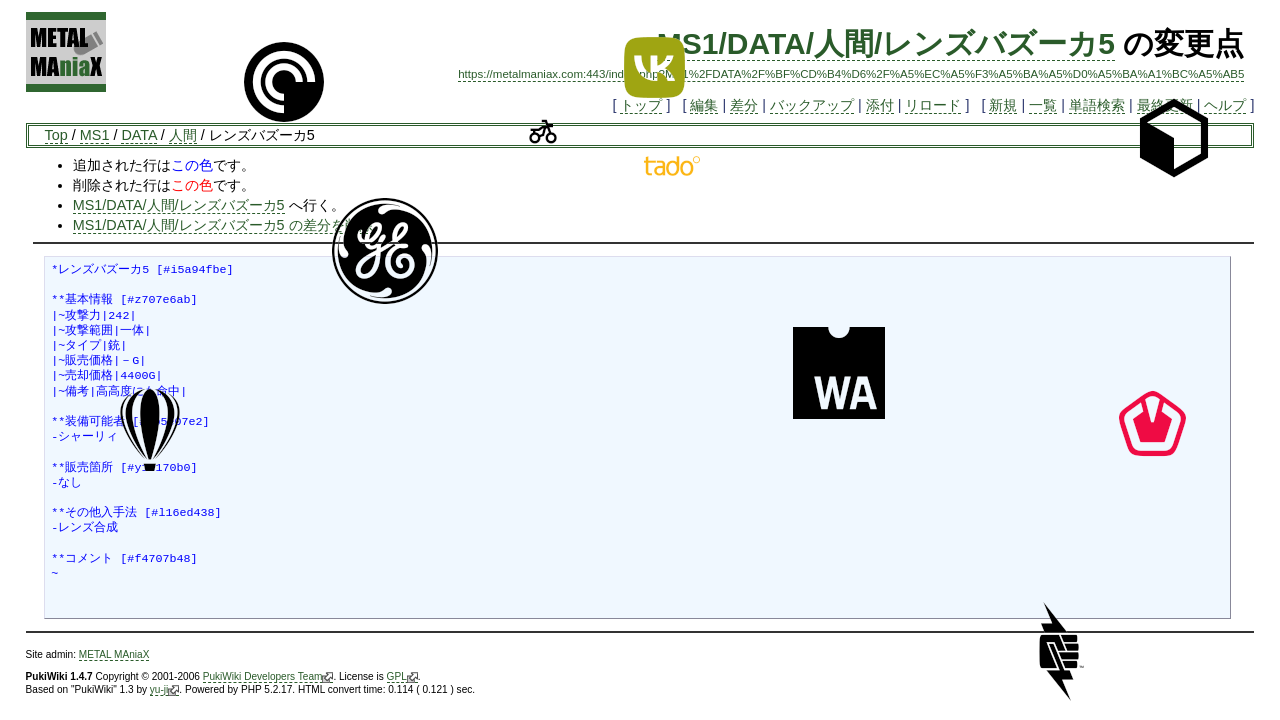  Describe the element at coordinates (385, 251) in the screenshot. I see `General Electric company logo` at that location.